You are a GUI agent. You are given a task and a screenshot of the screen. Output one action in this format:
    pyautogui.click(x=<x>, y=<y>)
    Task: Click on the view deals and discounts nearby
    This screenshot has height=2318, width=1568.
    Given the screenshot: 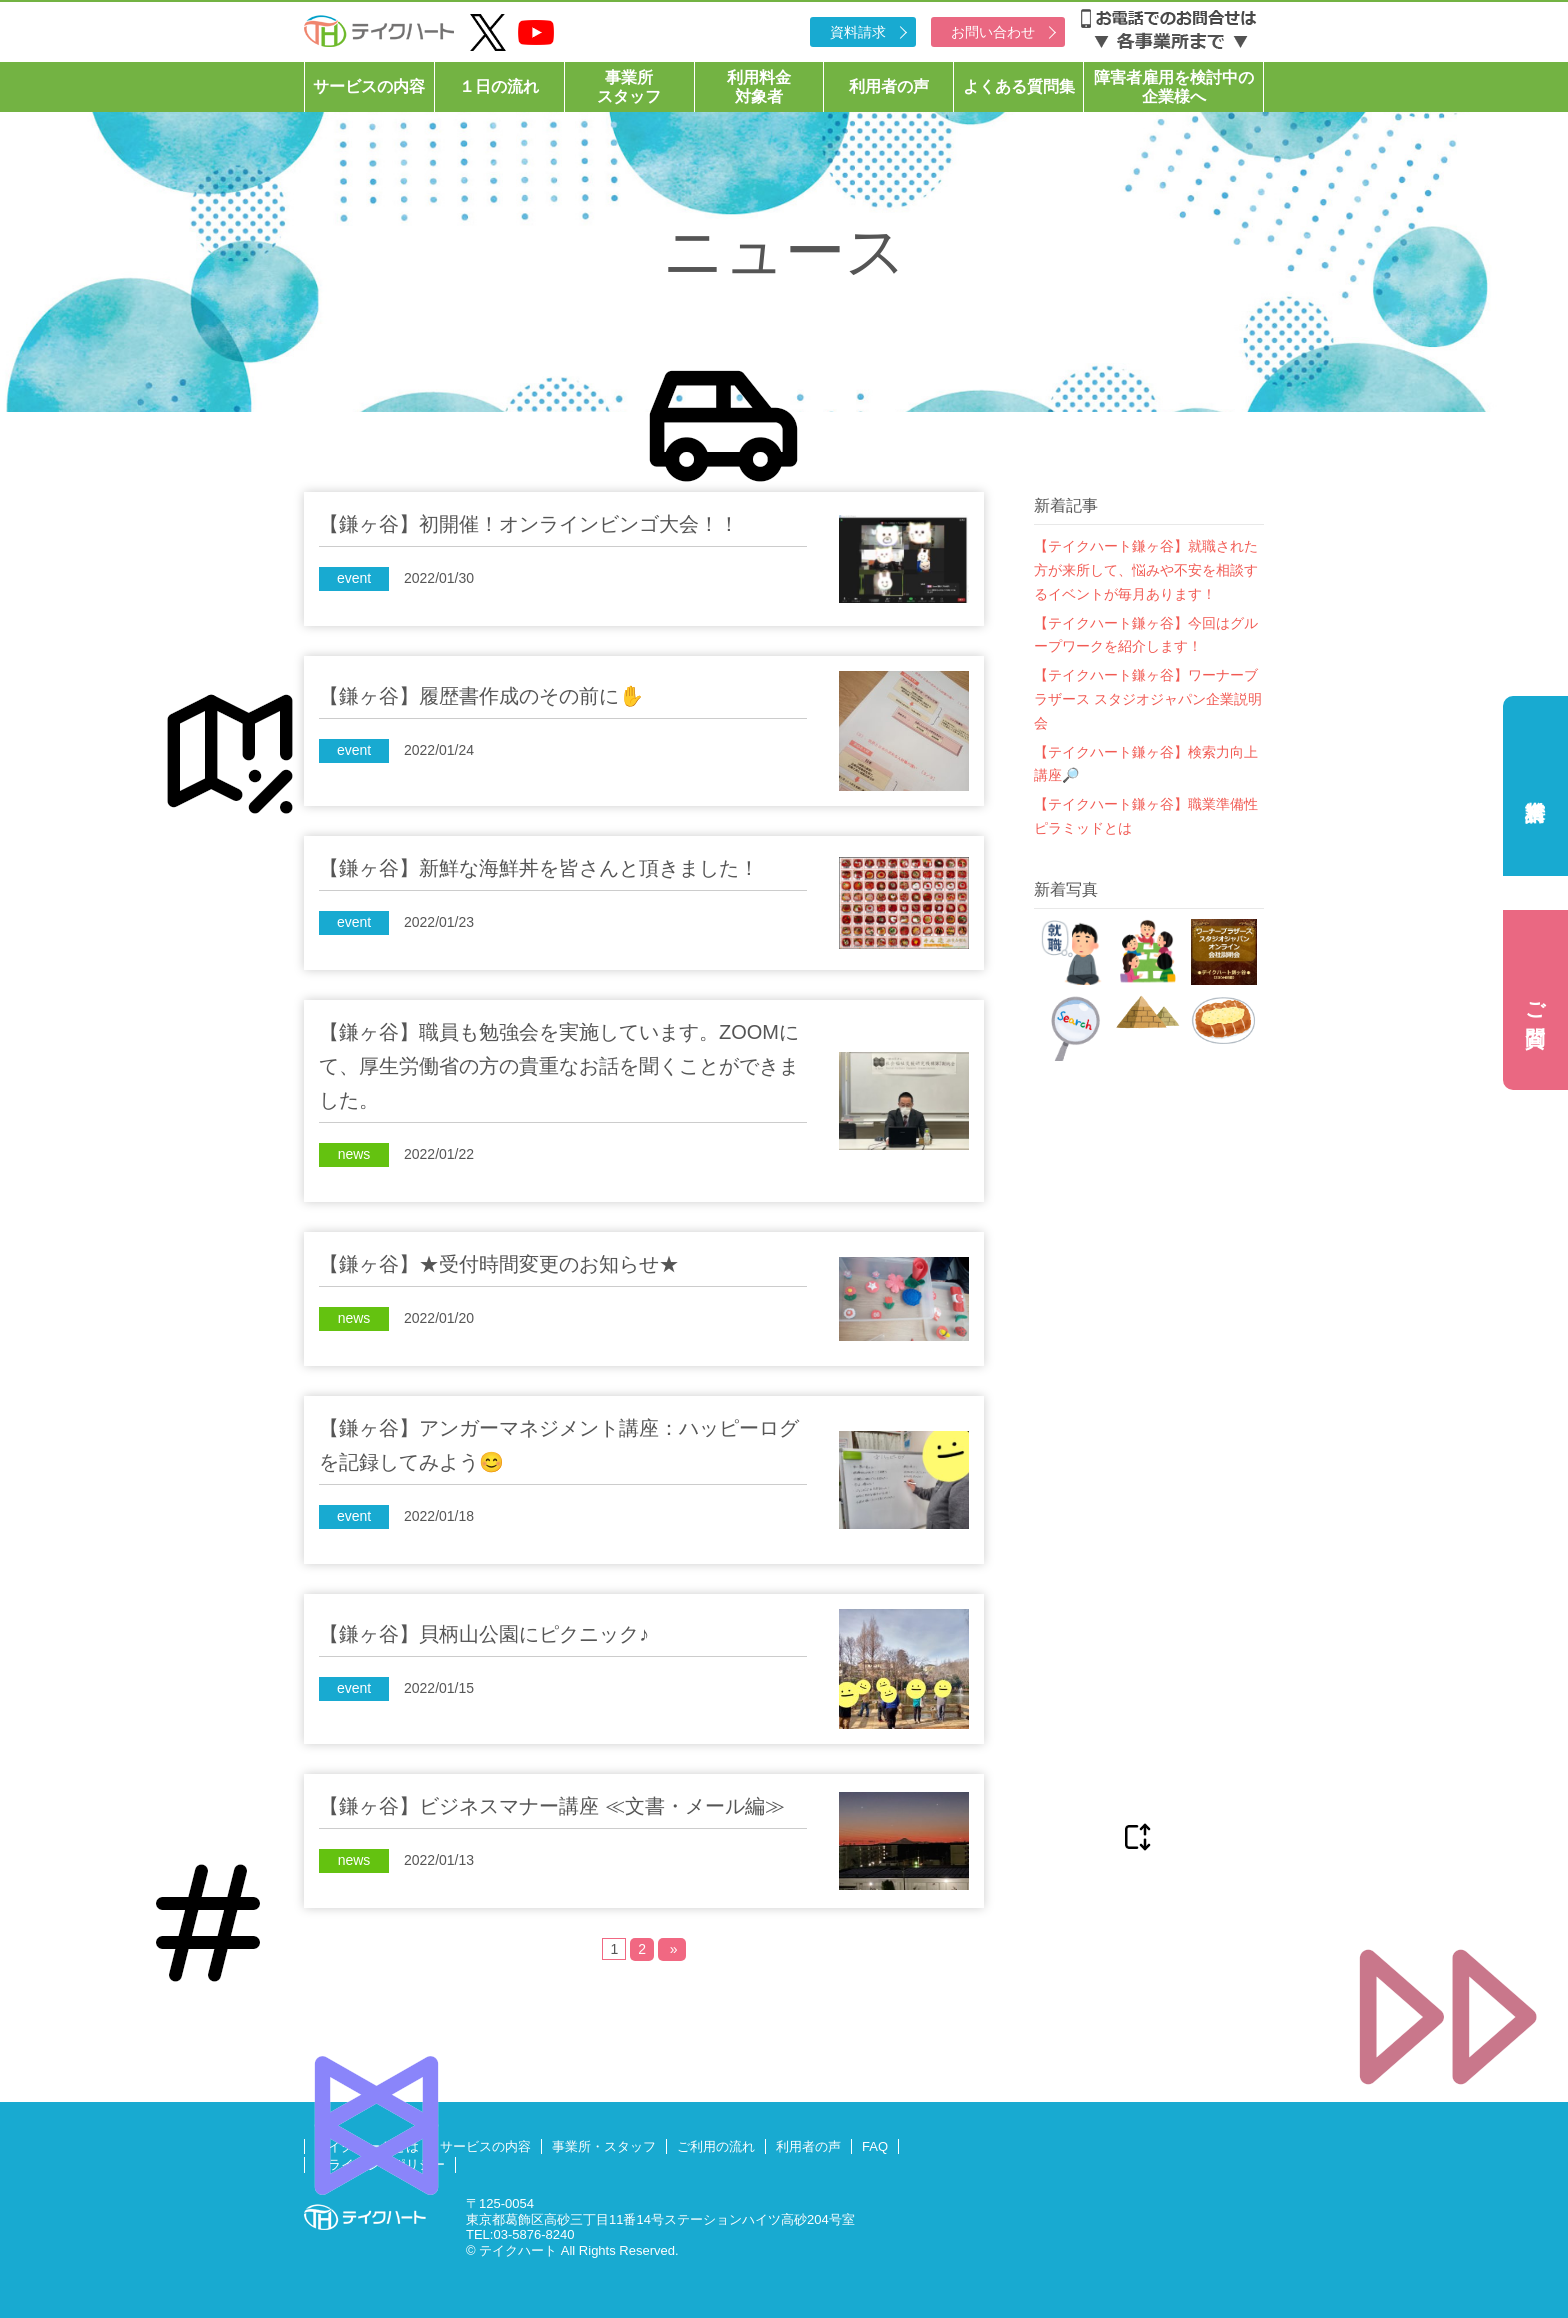 What is the action you would take?
    pyautogui.click(x=230, y=751)
    